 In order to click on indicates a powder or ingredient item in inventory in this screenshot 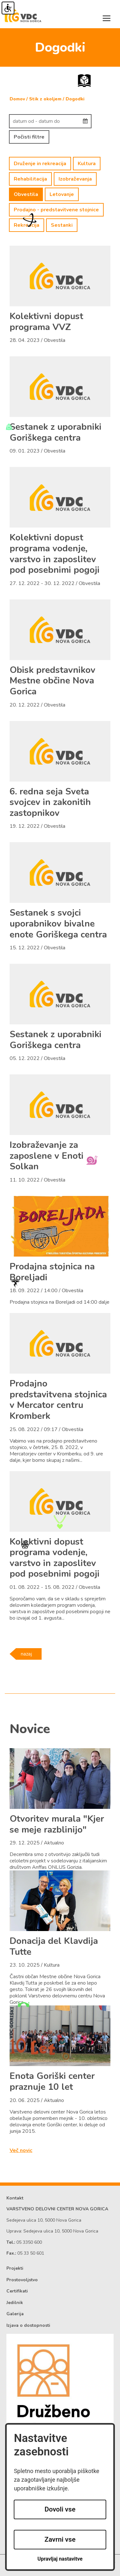, I will do `click(9, 427)`.